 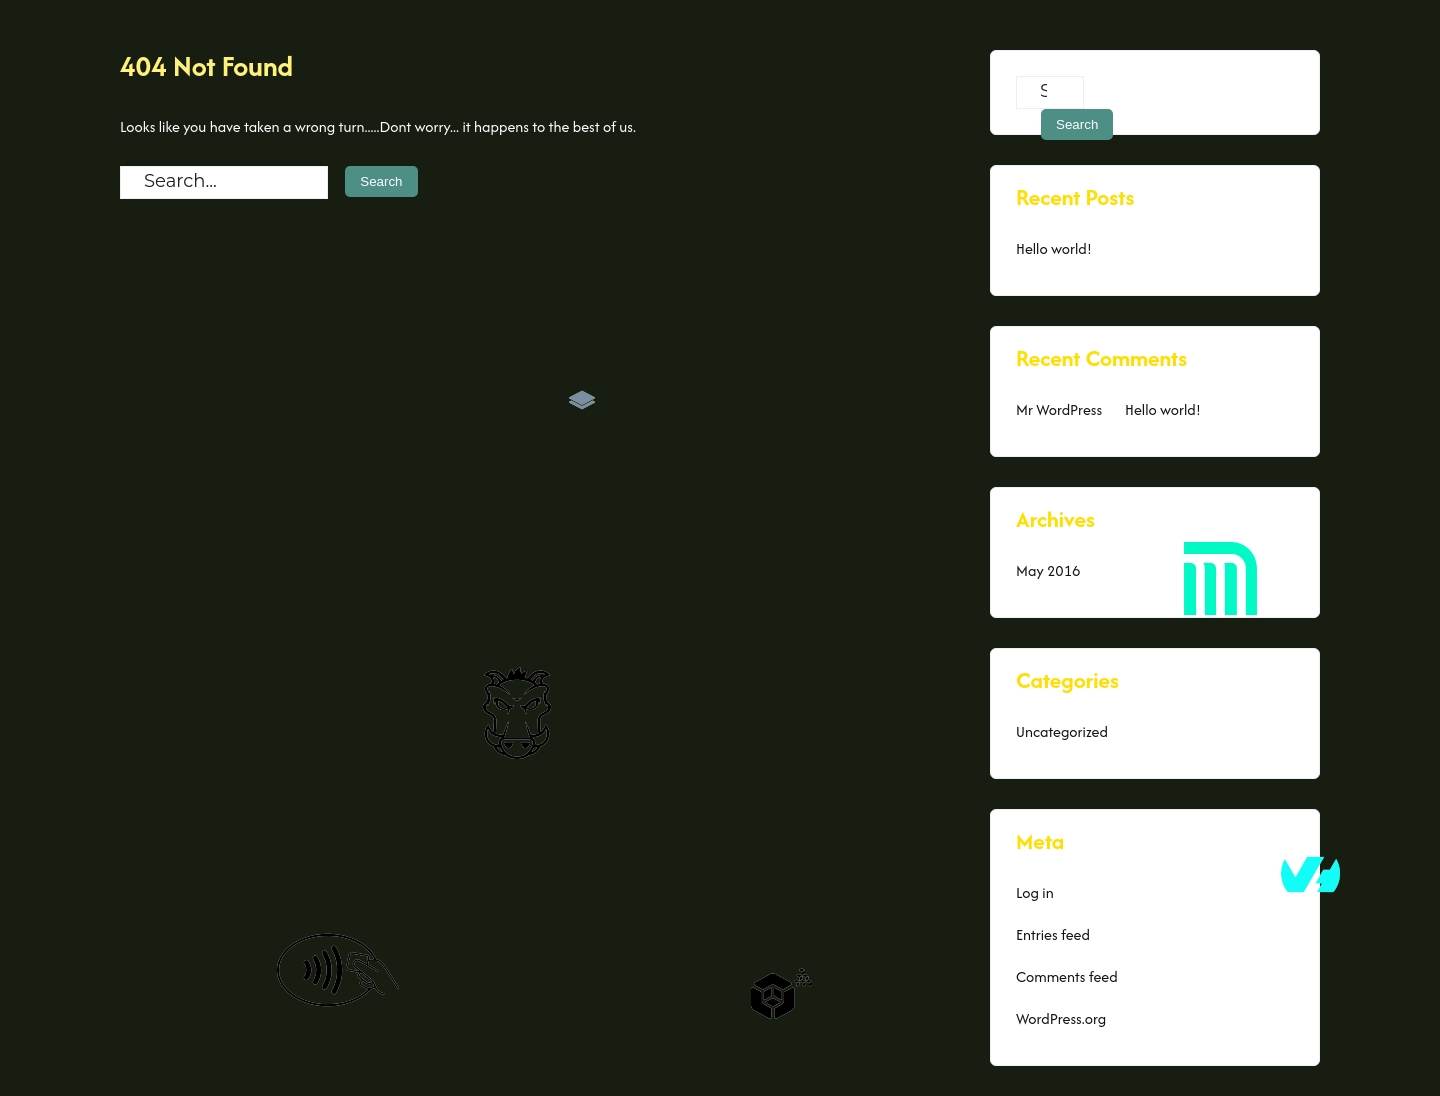 What do you see at coordinates (1310, 874) in the screenshot?
I see `OVH cloud hosting services logo` at bounding box center [1310, 874].